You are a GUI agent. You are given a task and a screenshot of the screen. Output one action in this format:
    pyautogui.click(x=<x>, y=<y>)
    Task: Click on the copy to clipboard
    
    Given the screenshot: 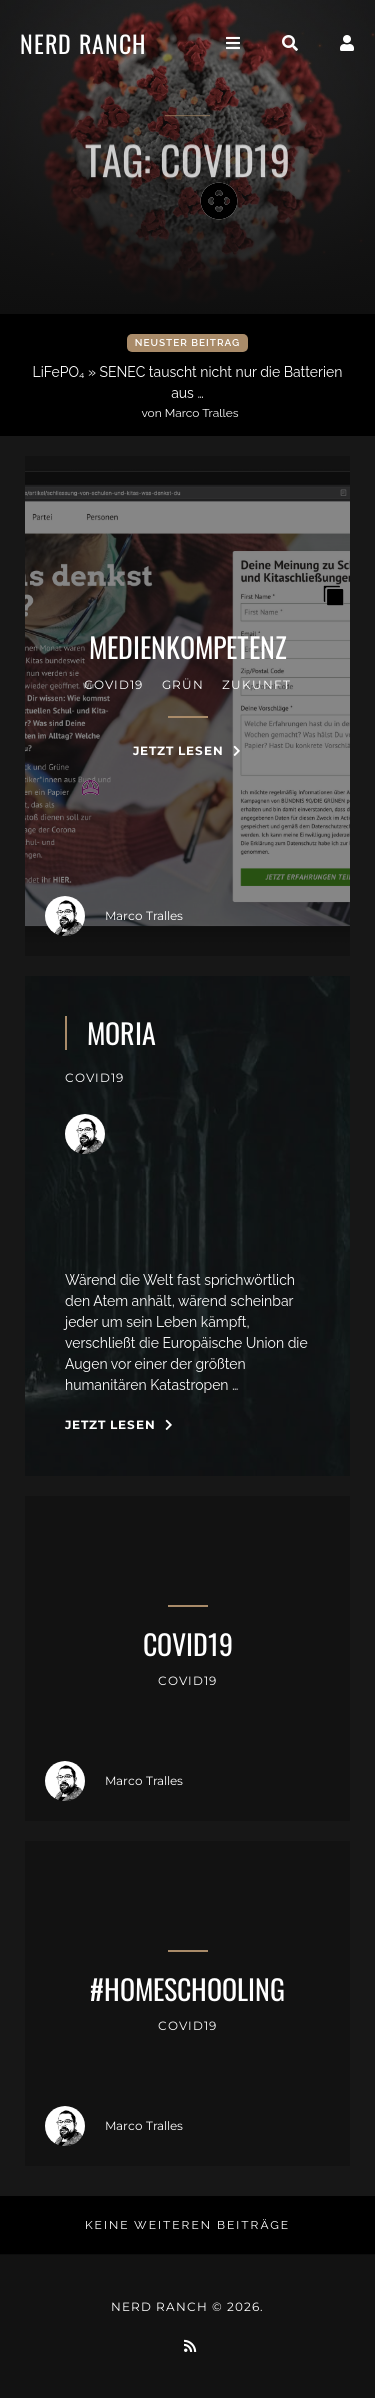 What is the action you would take?
    pyautogui.click(x=333, y=595)
    